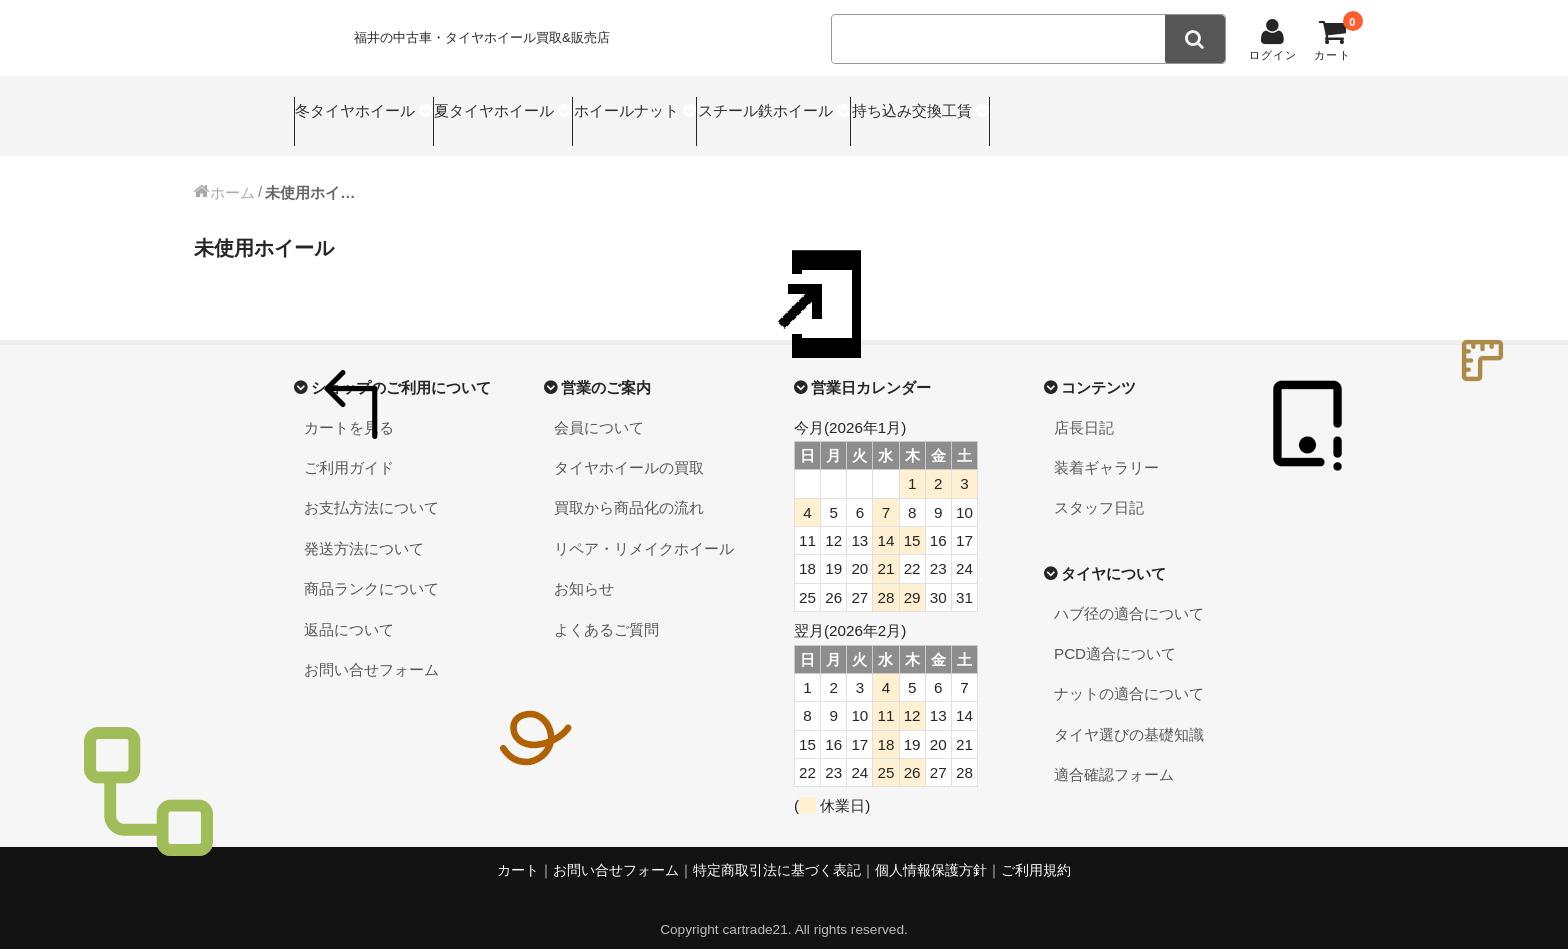 The image size is (1568, 949). What do you see at coordinates (1307, 423) in the screenshot?
I see `tablet device requires attention or has an issue` at bounding box center [1307, 423].